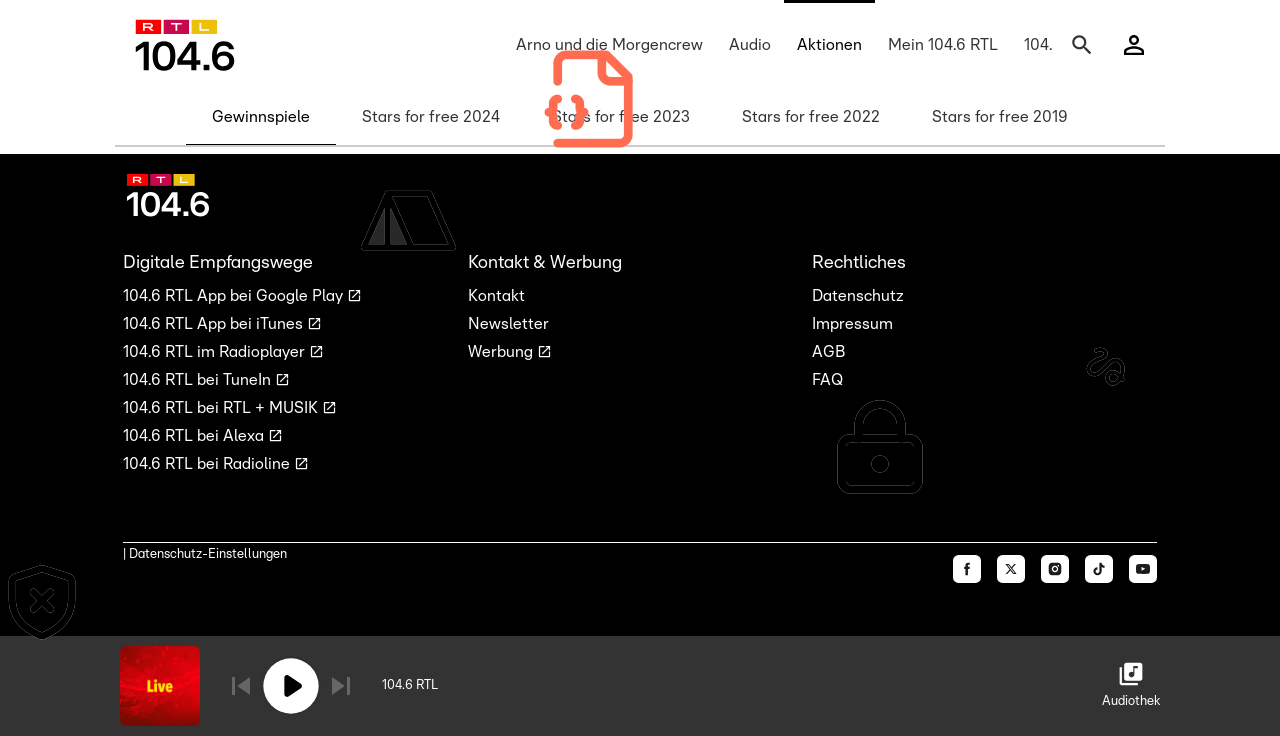  What do you see at coordinates (880, 447) in the screenshot?
I see `indicates a locked or secured item` at bounding box center [880, 447].